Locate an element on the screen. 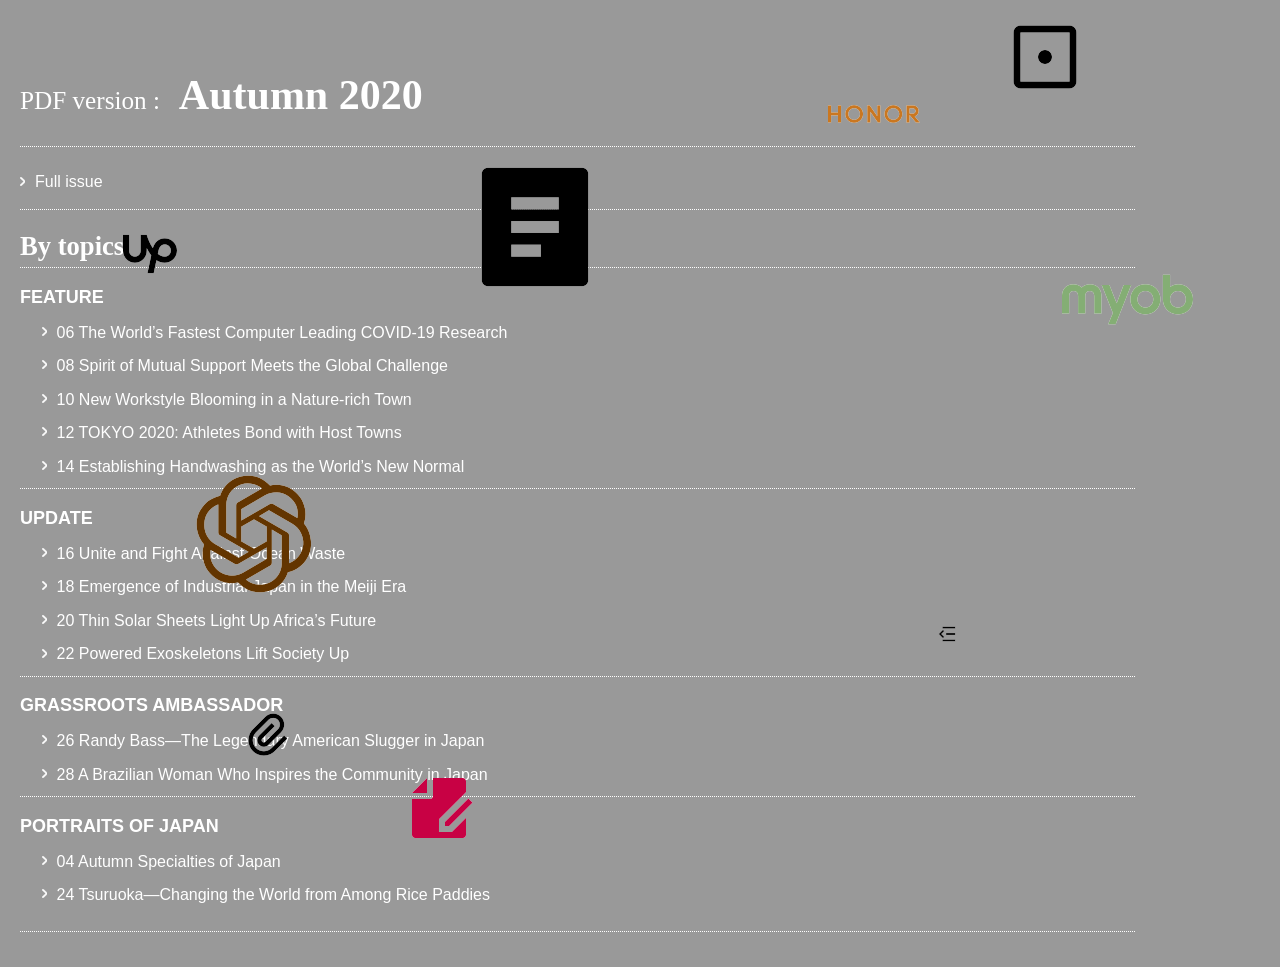 This screenshot has width=1280, height=967. open the Upwork app is located at coordinates (150, 254).